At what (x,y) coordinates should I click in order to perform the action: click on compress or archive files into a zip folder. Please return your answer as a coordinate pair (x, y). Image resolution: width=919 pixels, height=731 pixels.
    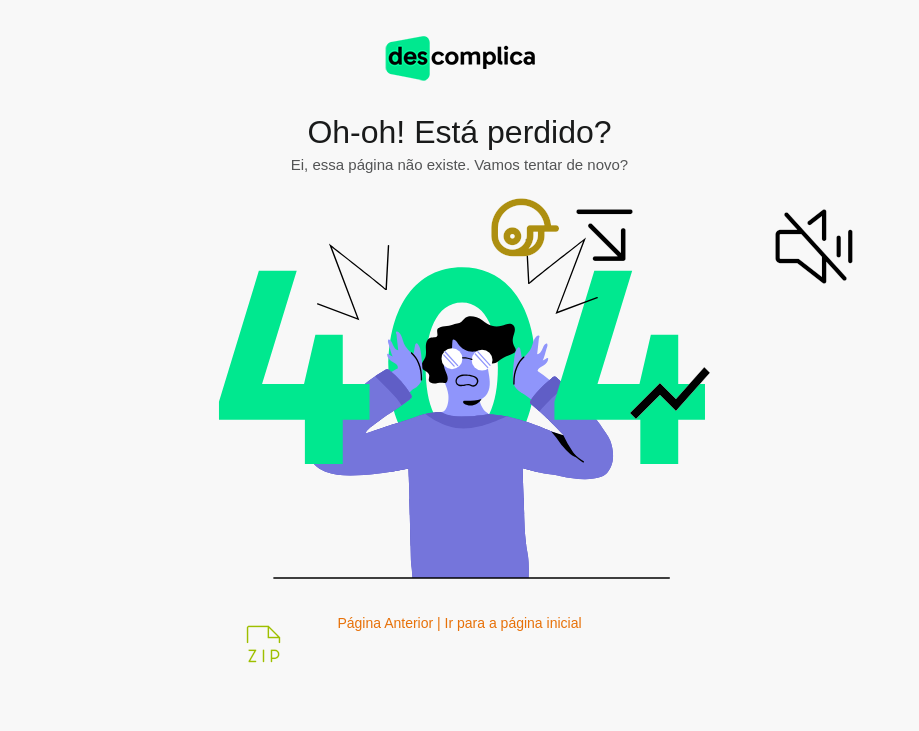
    Looking at the image, I should click on (263, 645).